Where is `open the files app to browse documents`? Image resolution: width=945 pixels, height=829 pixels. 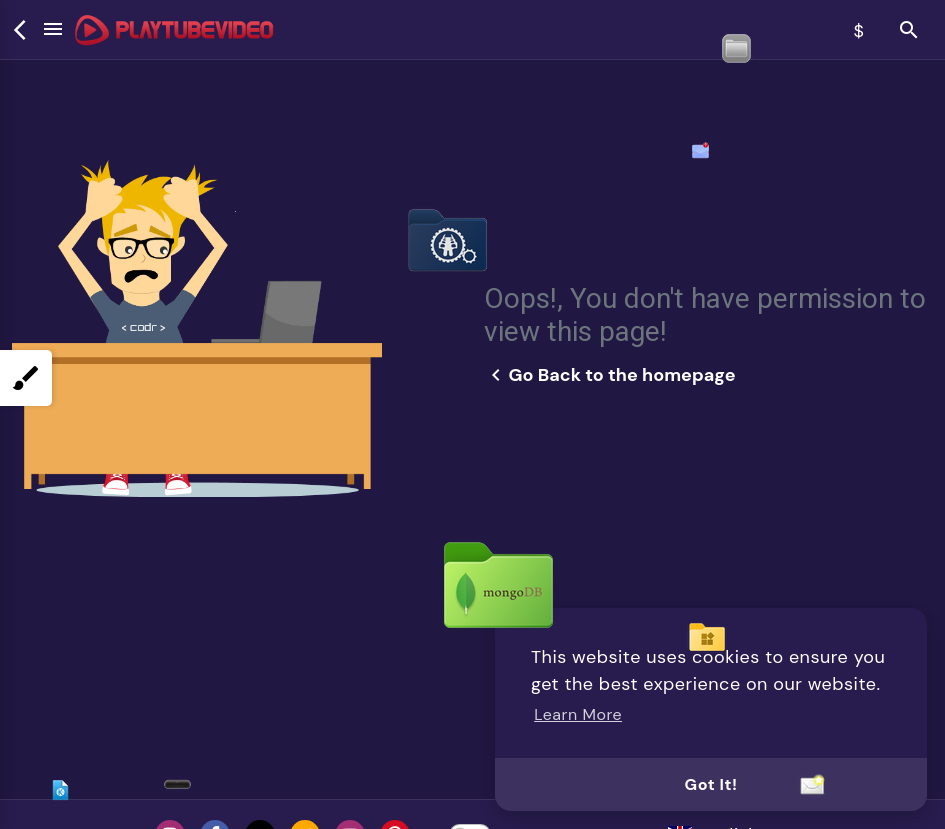
open the files app to browse documents is located at coordinates (736, 48).